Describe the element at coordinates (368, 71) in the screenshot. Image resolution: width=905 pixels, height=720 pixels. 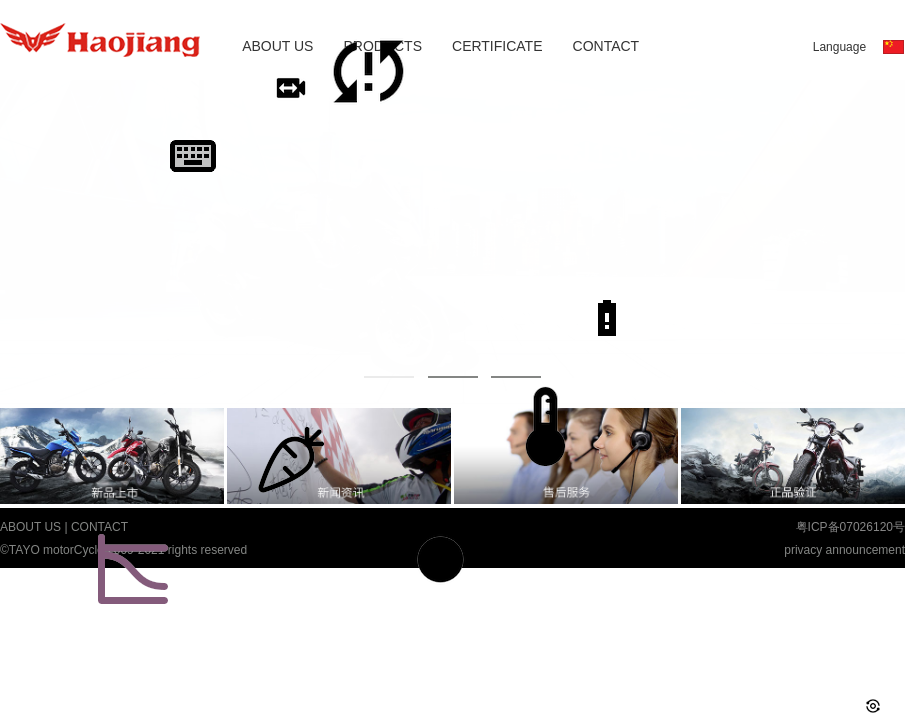
I see `indicates a sync error or failure` at that location.